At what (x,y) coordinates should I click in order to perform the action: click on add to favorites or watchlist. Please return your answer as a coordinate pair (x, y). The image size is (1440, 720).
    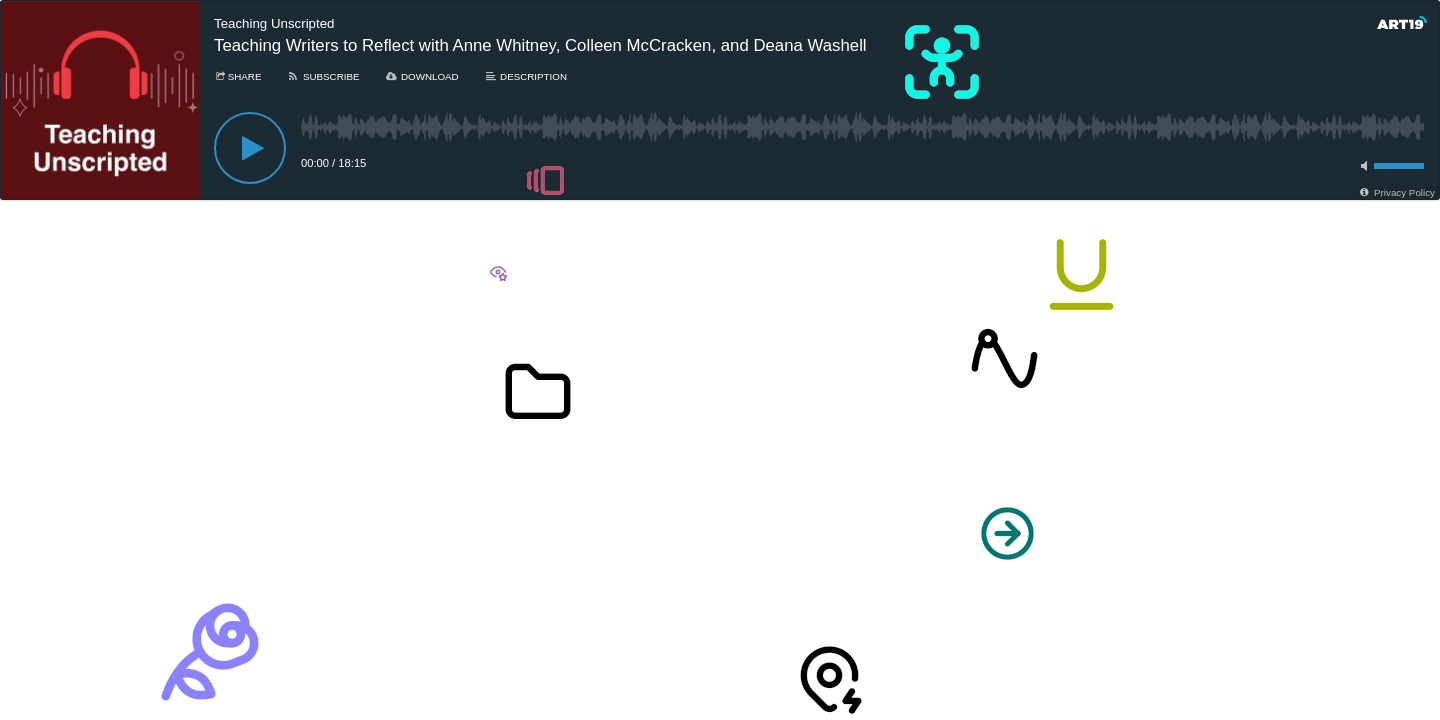
    Looking at the image, I should click on (498, 272).